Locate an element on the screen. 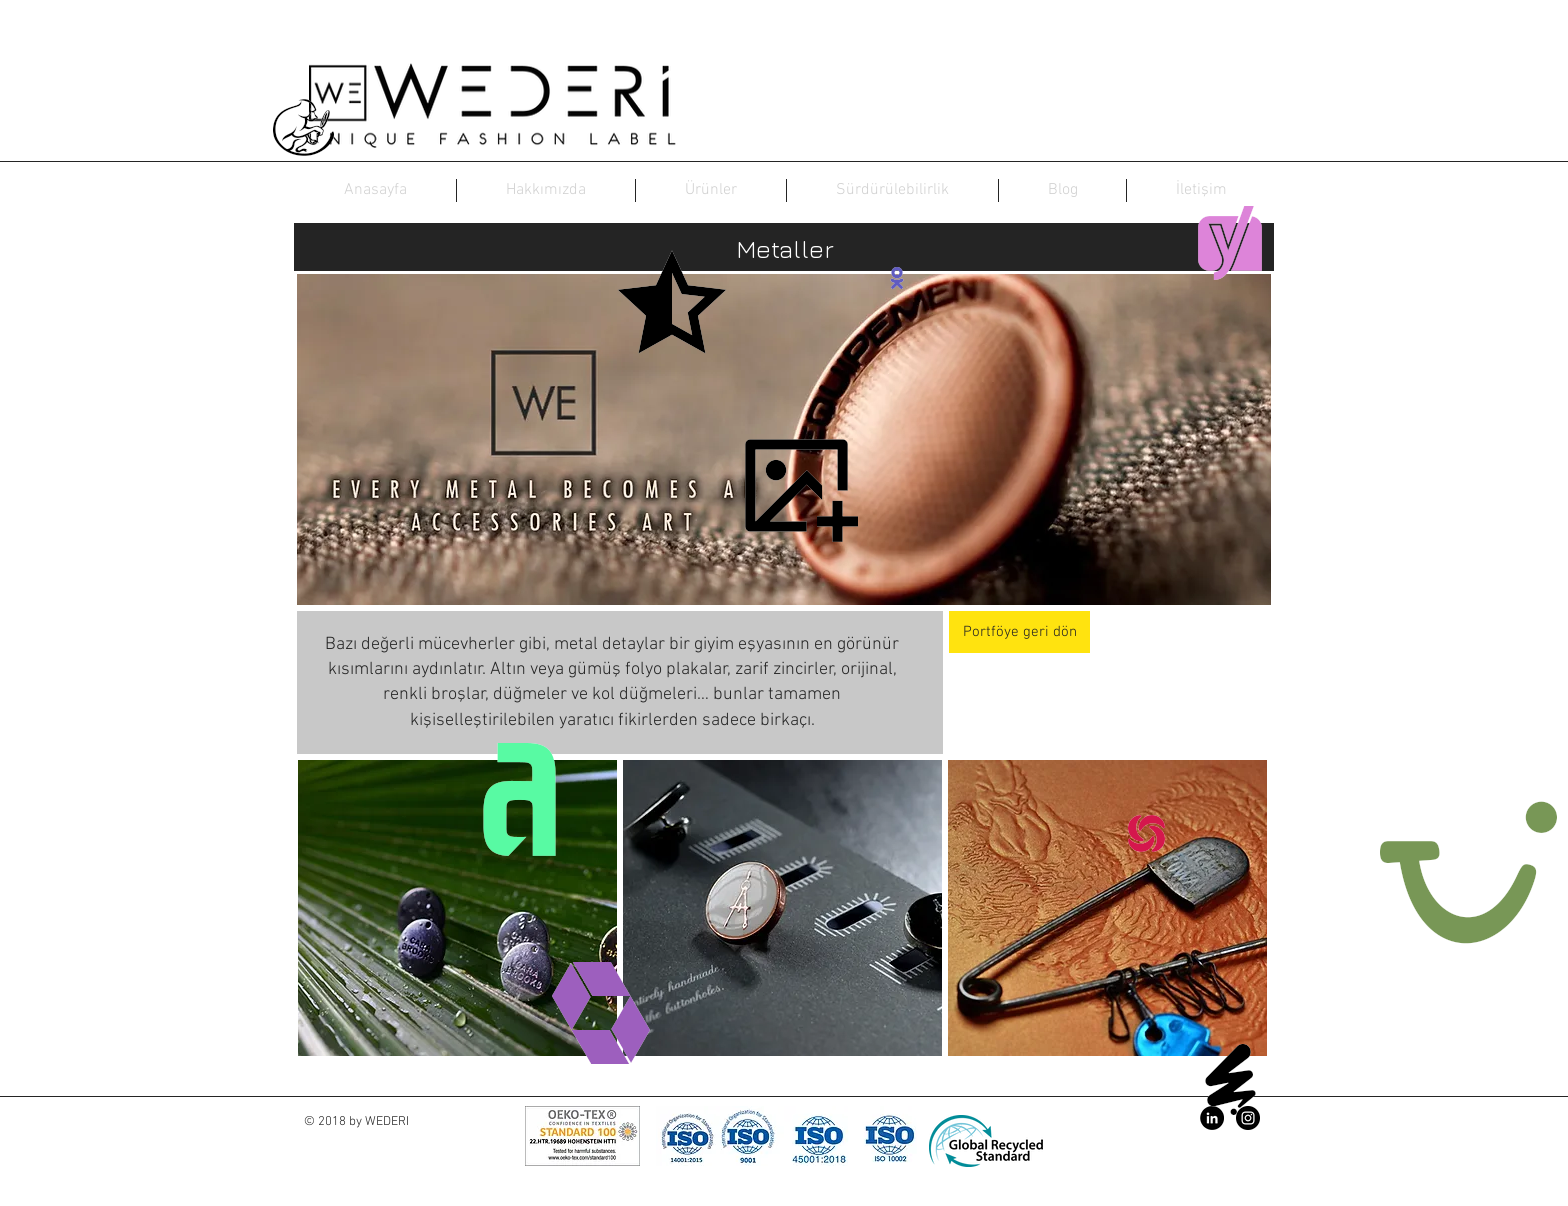 Image resolution: width=1568 pixels, height=1206 pixels. add a new image or photo is located at coordinates (796, 485).